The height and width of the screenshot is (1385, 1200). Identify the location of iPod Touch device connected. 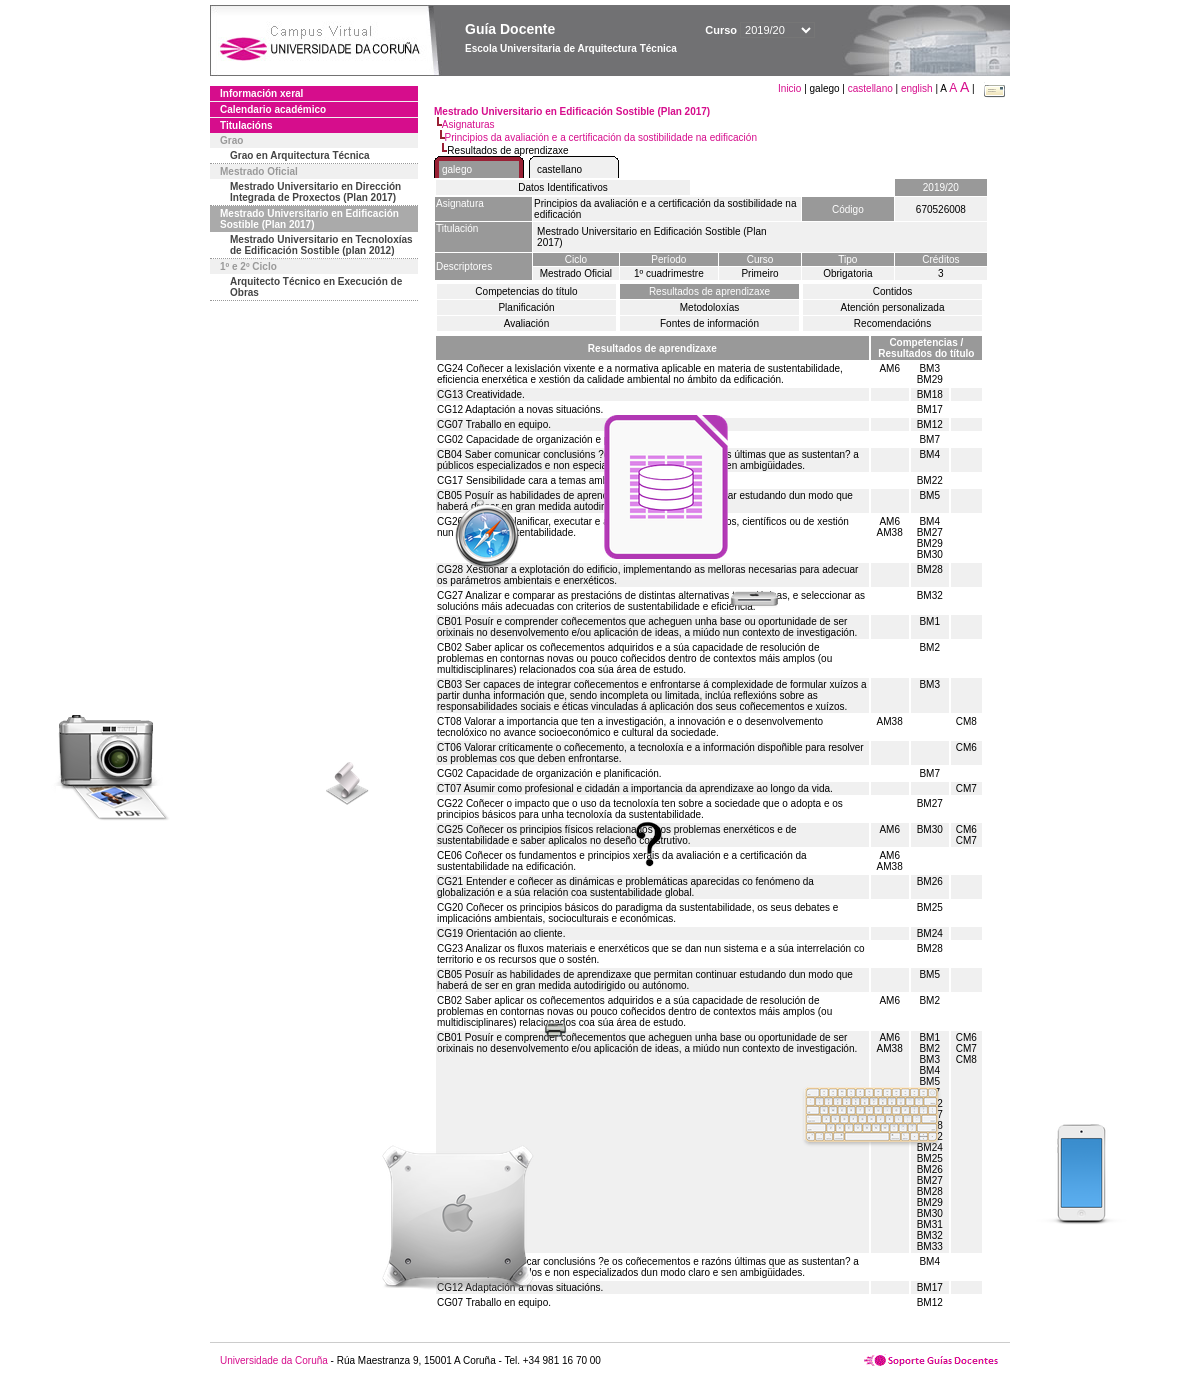
(1081, 1174).